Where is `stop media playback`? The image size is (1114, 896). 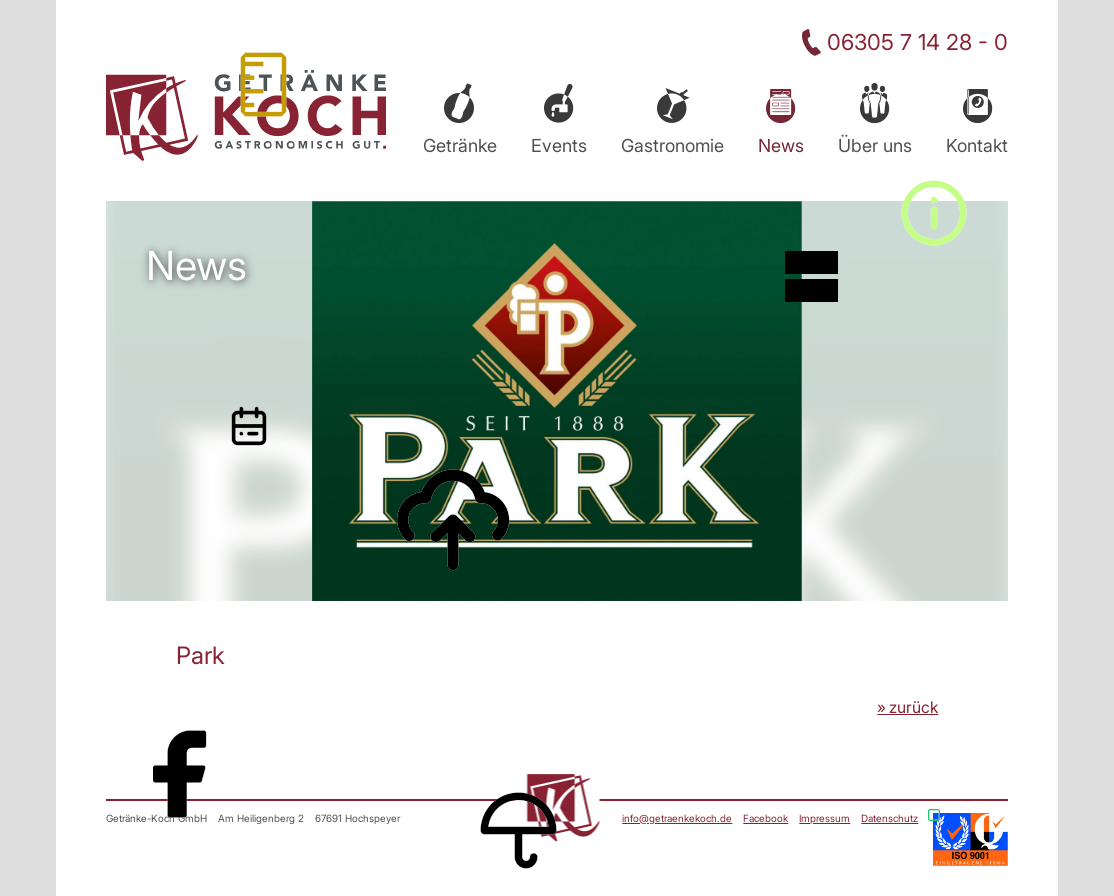 stop media playback is located at coordinates (934, 815).